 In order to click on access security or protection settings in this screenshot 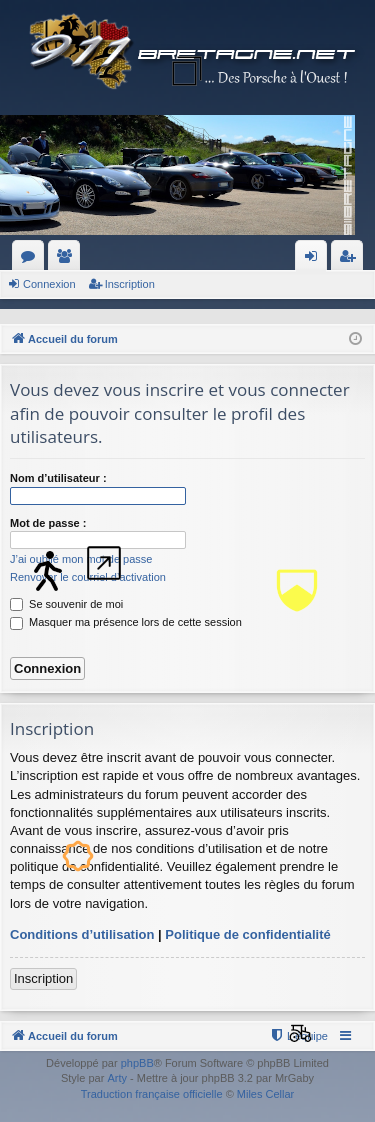, I will do `click(297, 588)`.